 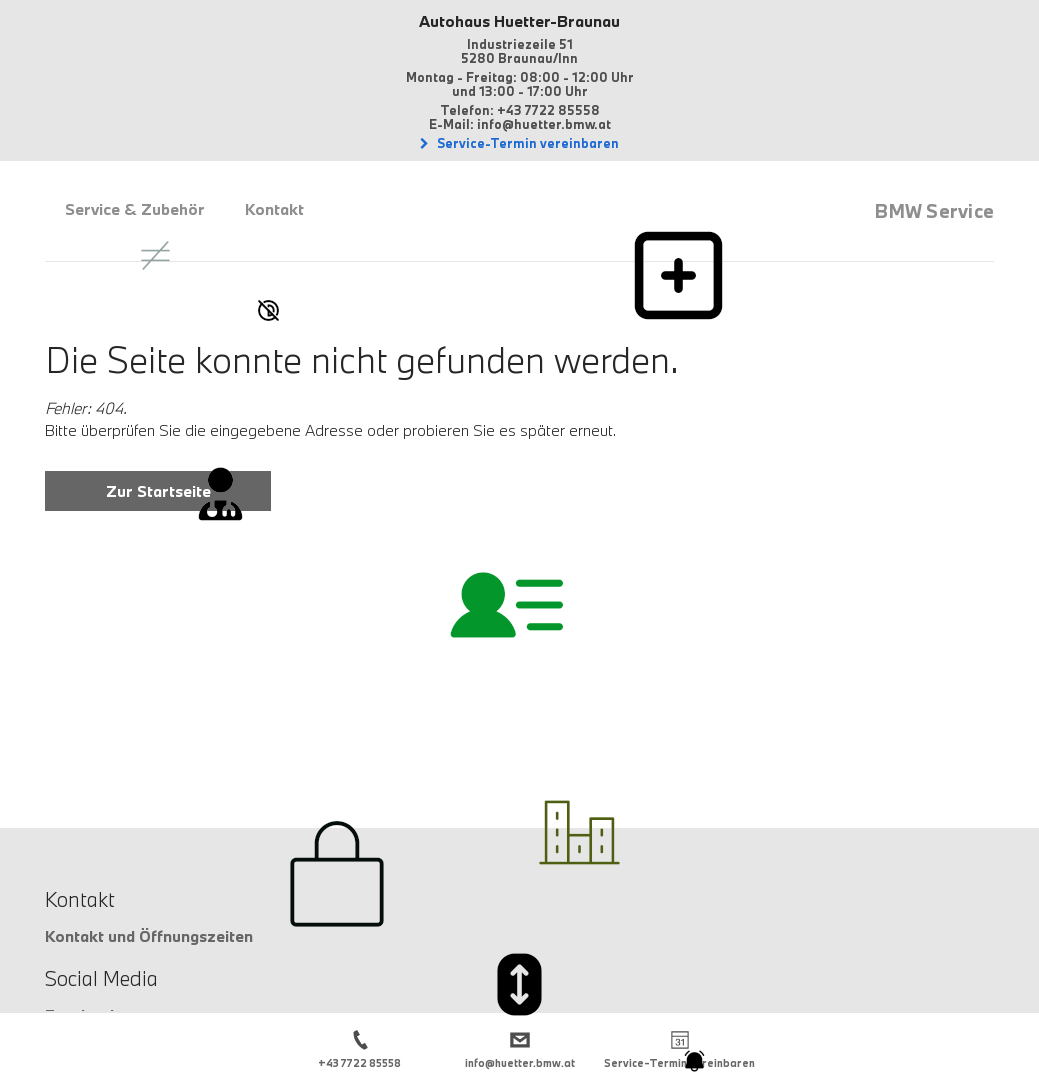 What do you see at coordinates (505, 605) in the screenshot?
I see `view user directory or contact list` at bounding box center [505, 605].